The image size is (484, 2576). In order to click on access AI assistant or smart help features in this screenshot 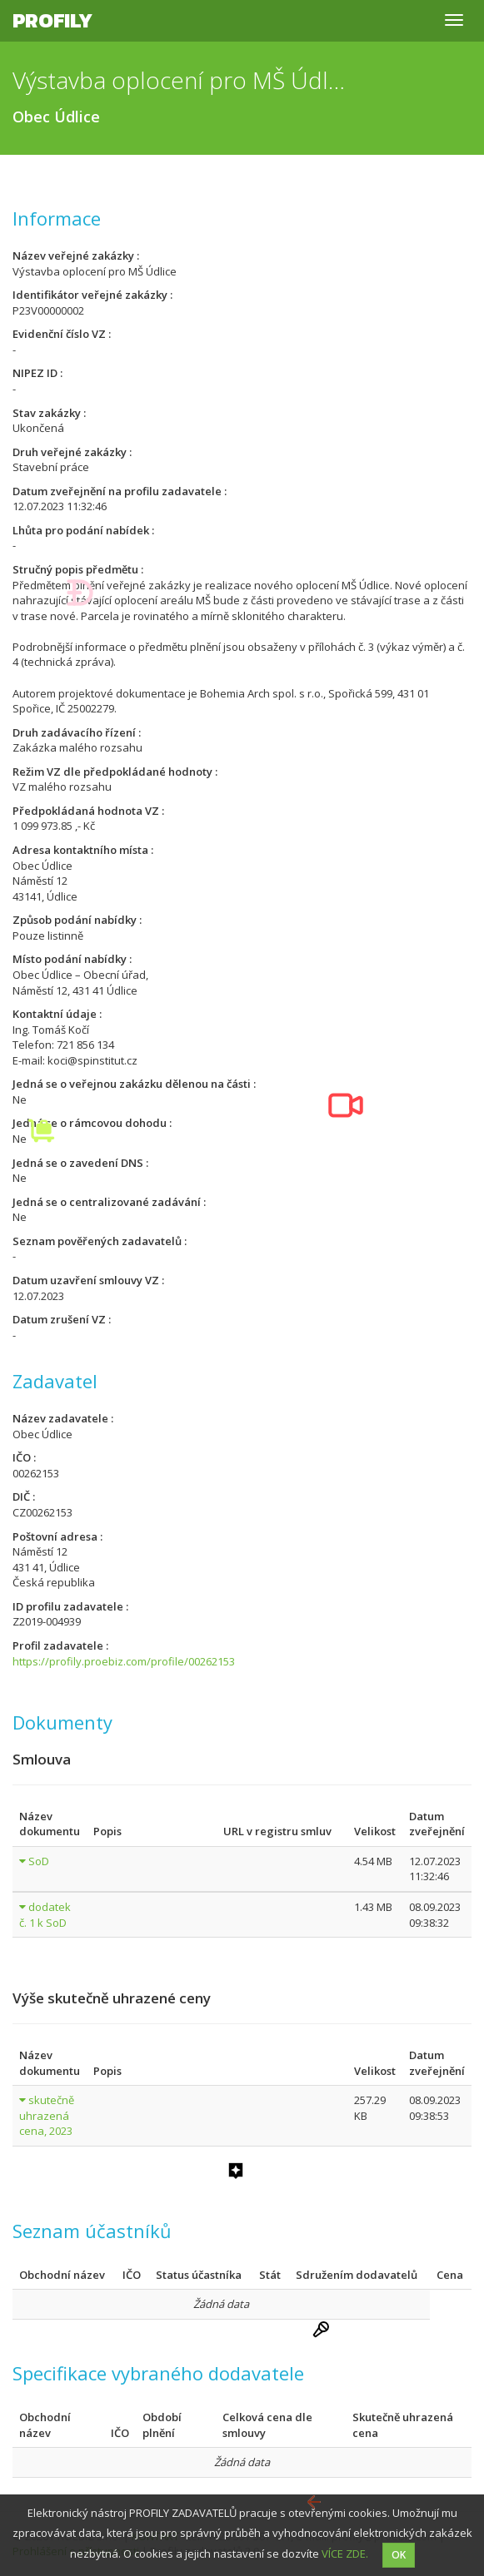, I will do `click(236, 2171)`.